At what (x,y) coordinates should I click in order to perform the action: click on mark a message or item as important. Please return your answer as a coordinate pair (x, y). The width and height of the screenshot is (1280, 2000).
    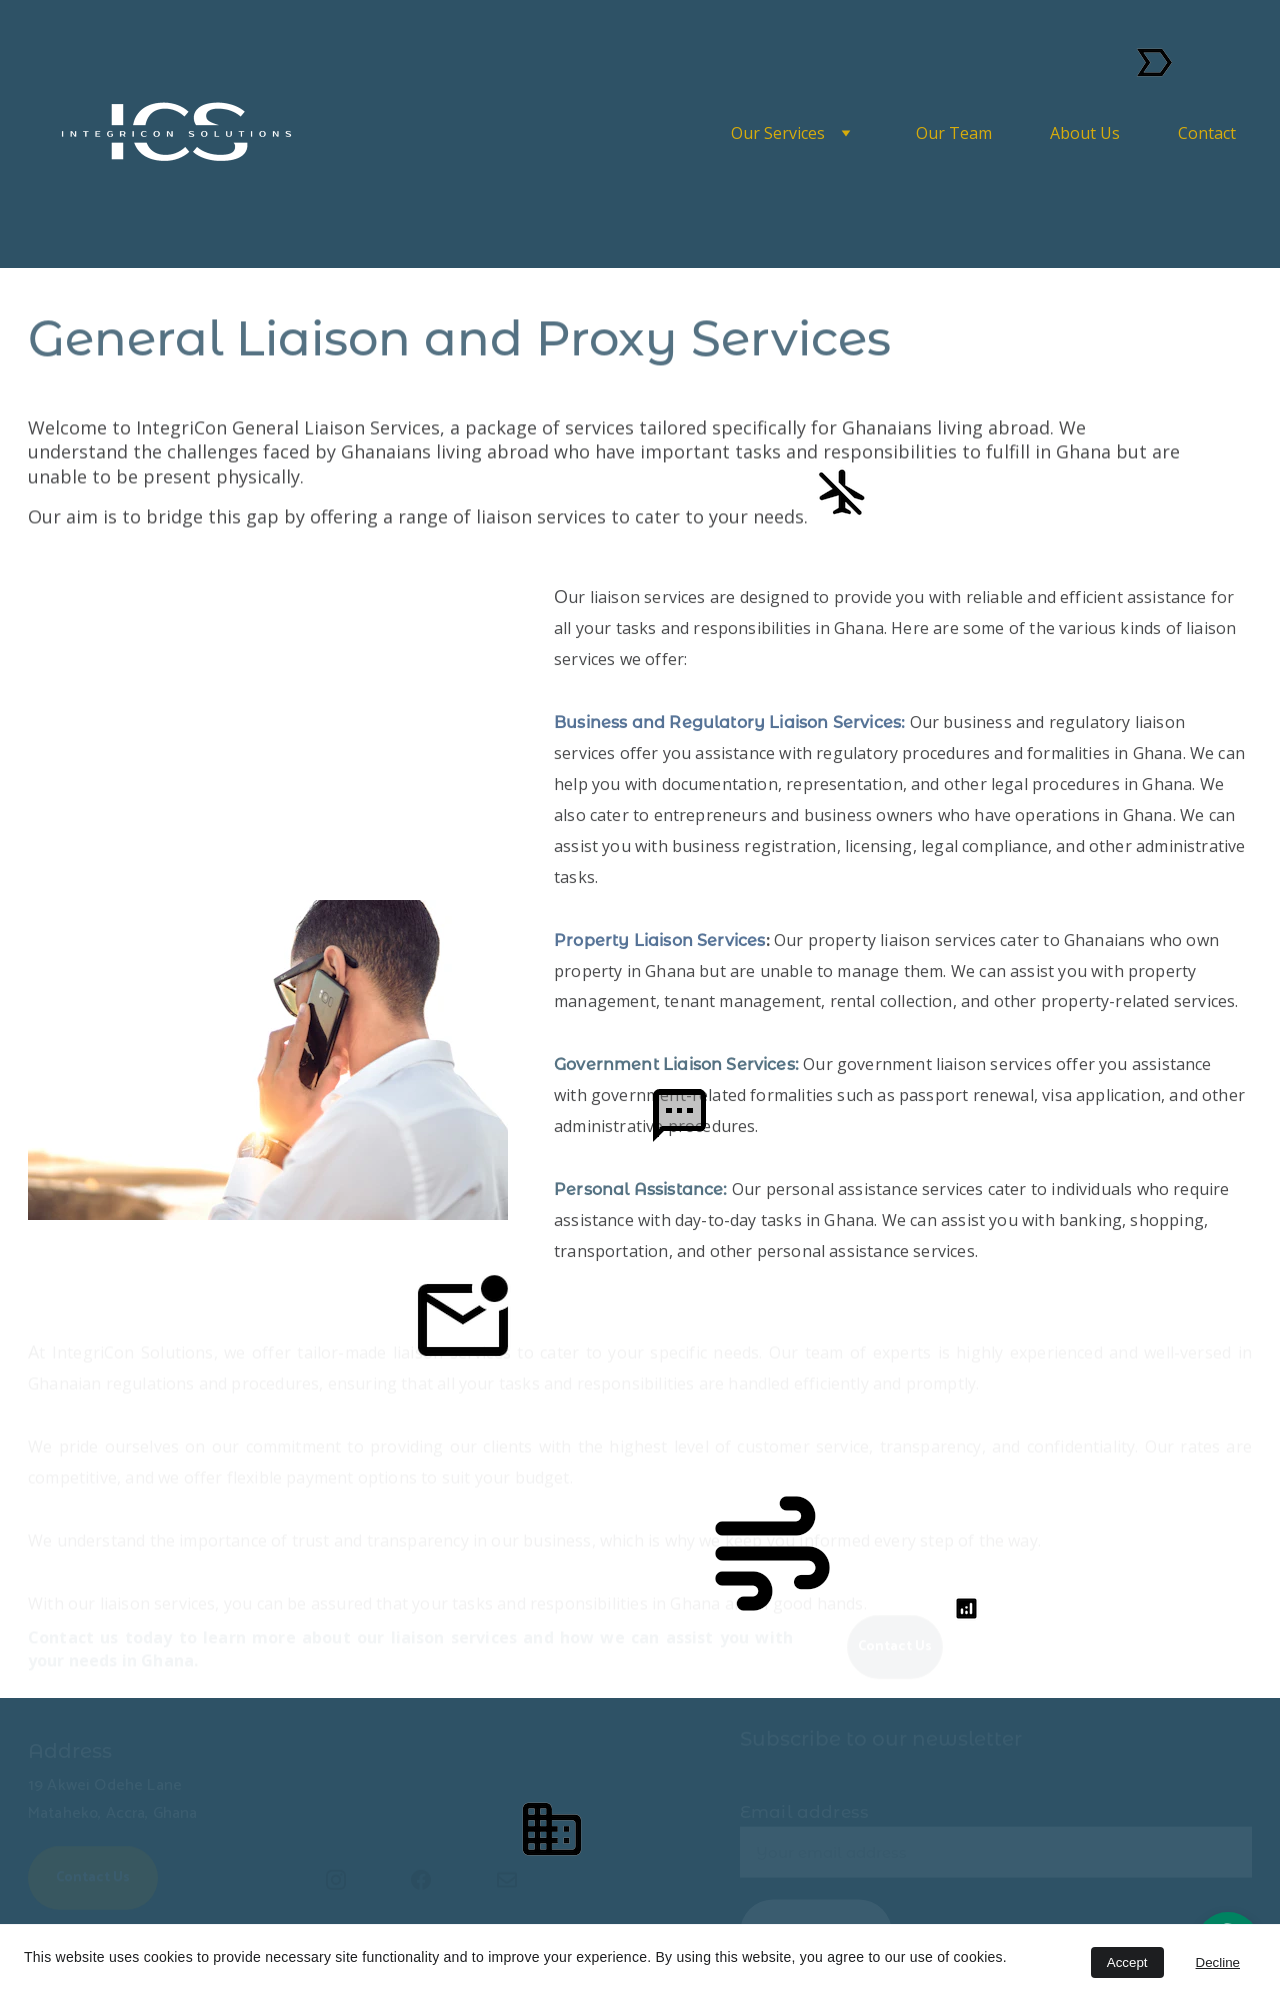
    Looking at the image, I should click on (1154, 62).